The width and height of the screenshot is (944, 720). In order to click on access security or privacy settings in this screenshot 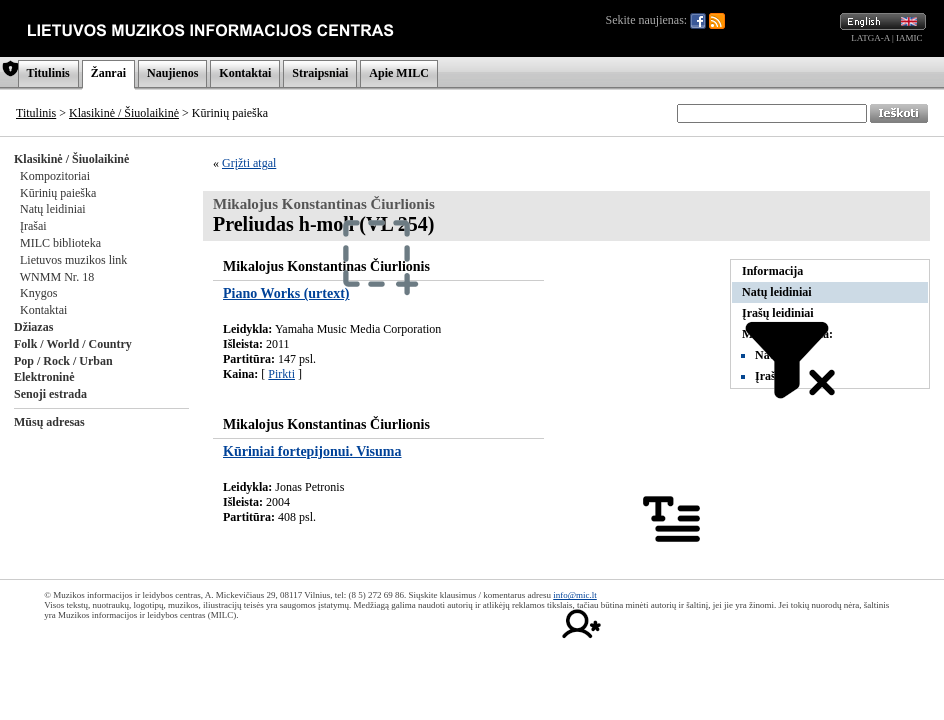, I will do `click(10, 68)`.